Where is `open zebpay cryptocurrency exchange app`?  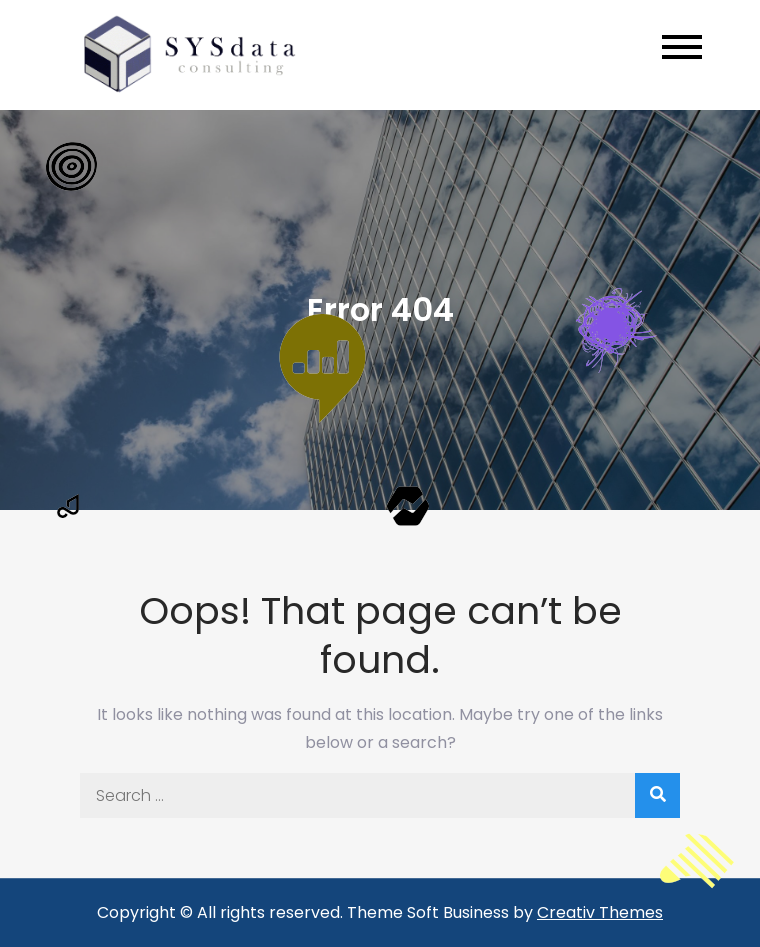
open zebpay cryptocurrency exchange app is located at coordinates (697, 861).